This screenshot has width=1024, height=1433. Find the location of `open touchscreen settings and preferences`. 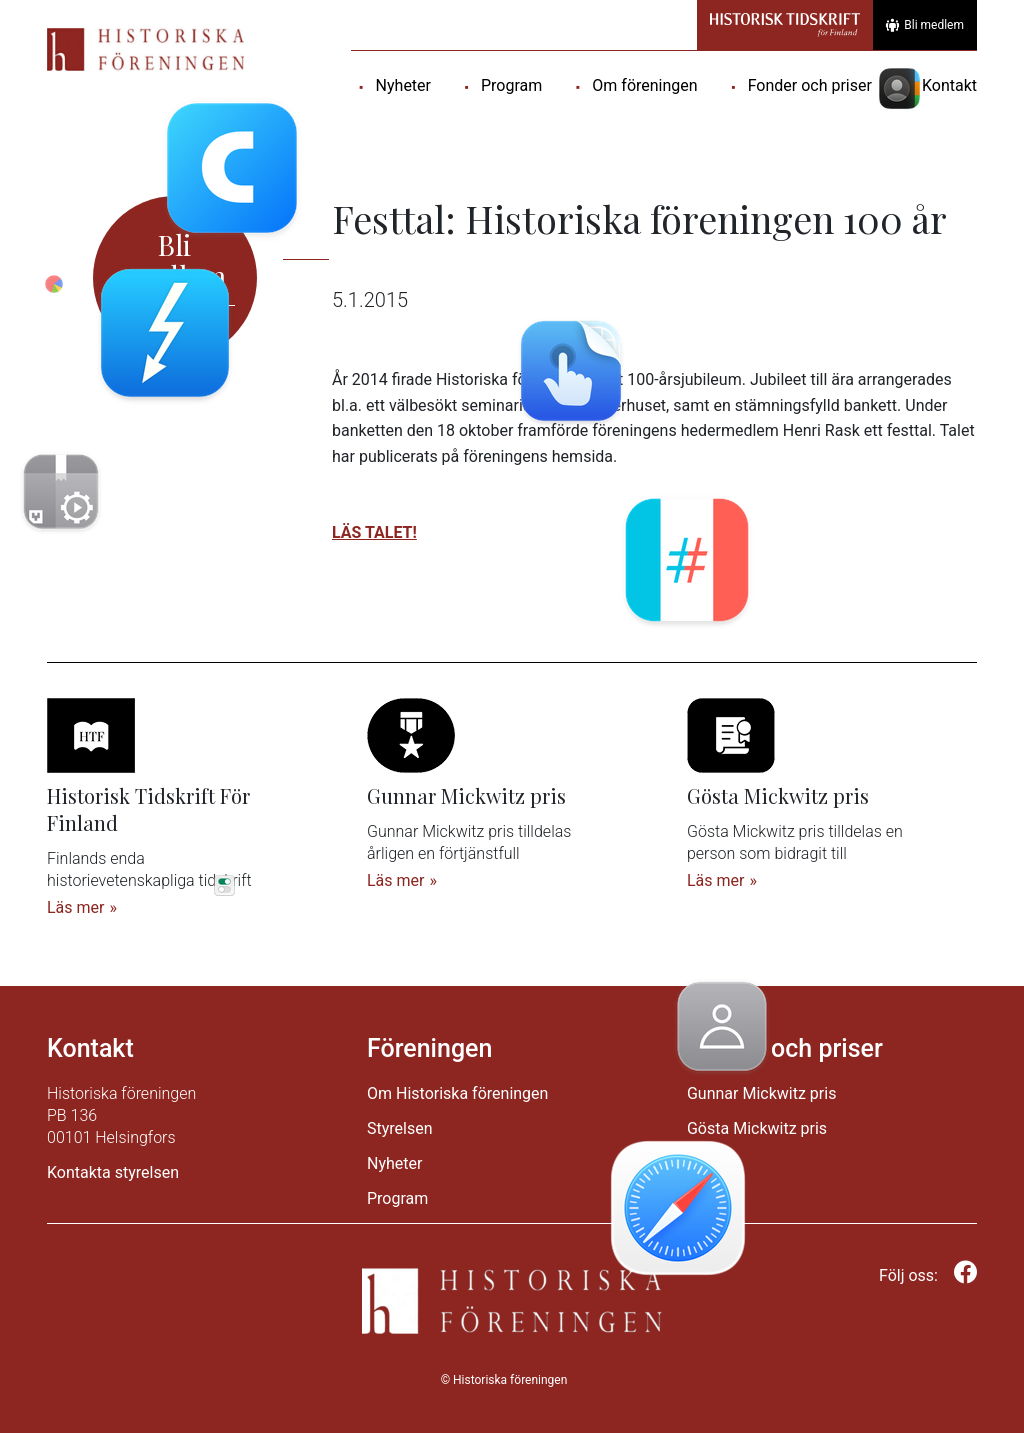

open touchscreen settings and preferences is located at coordinates (571, 371).